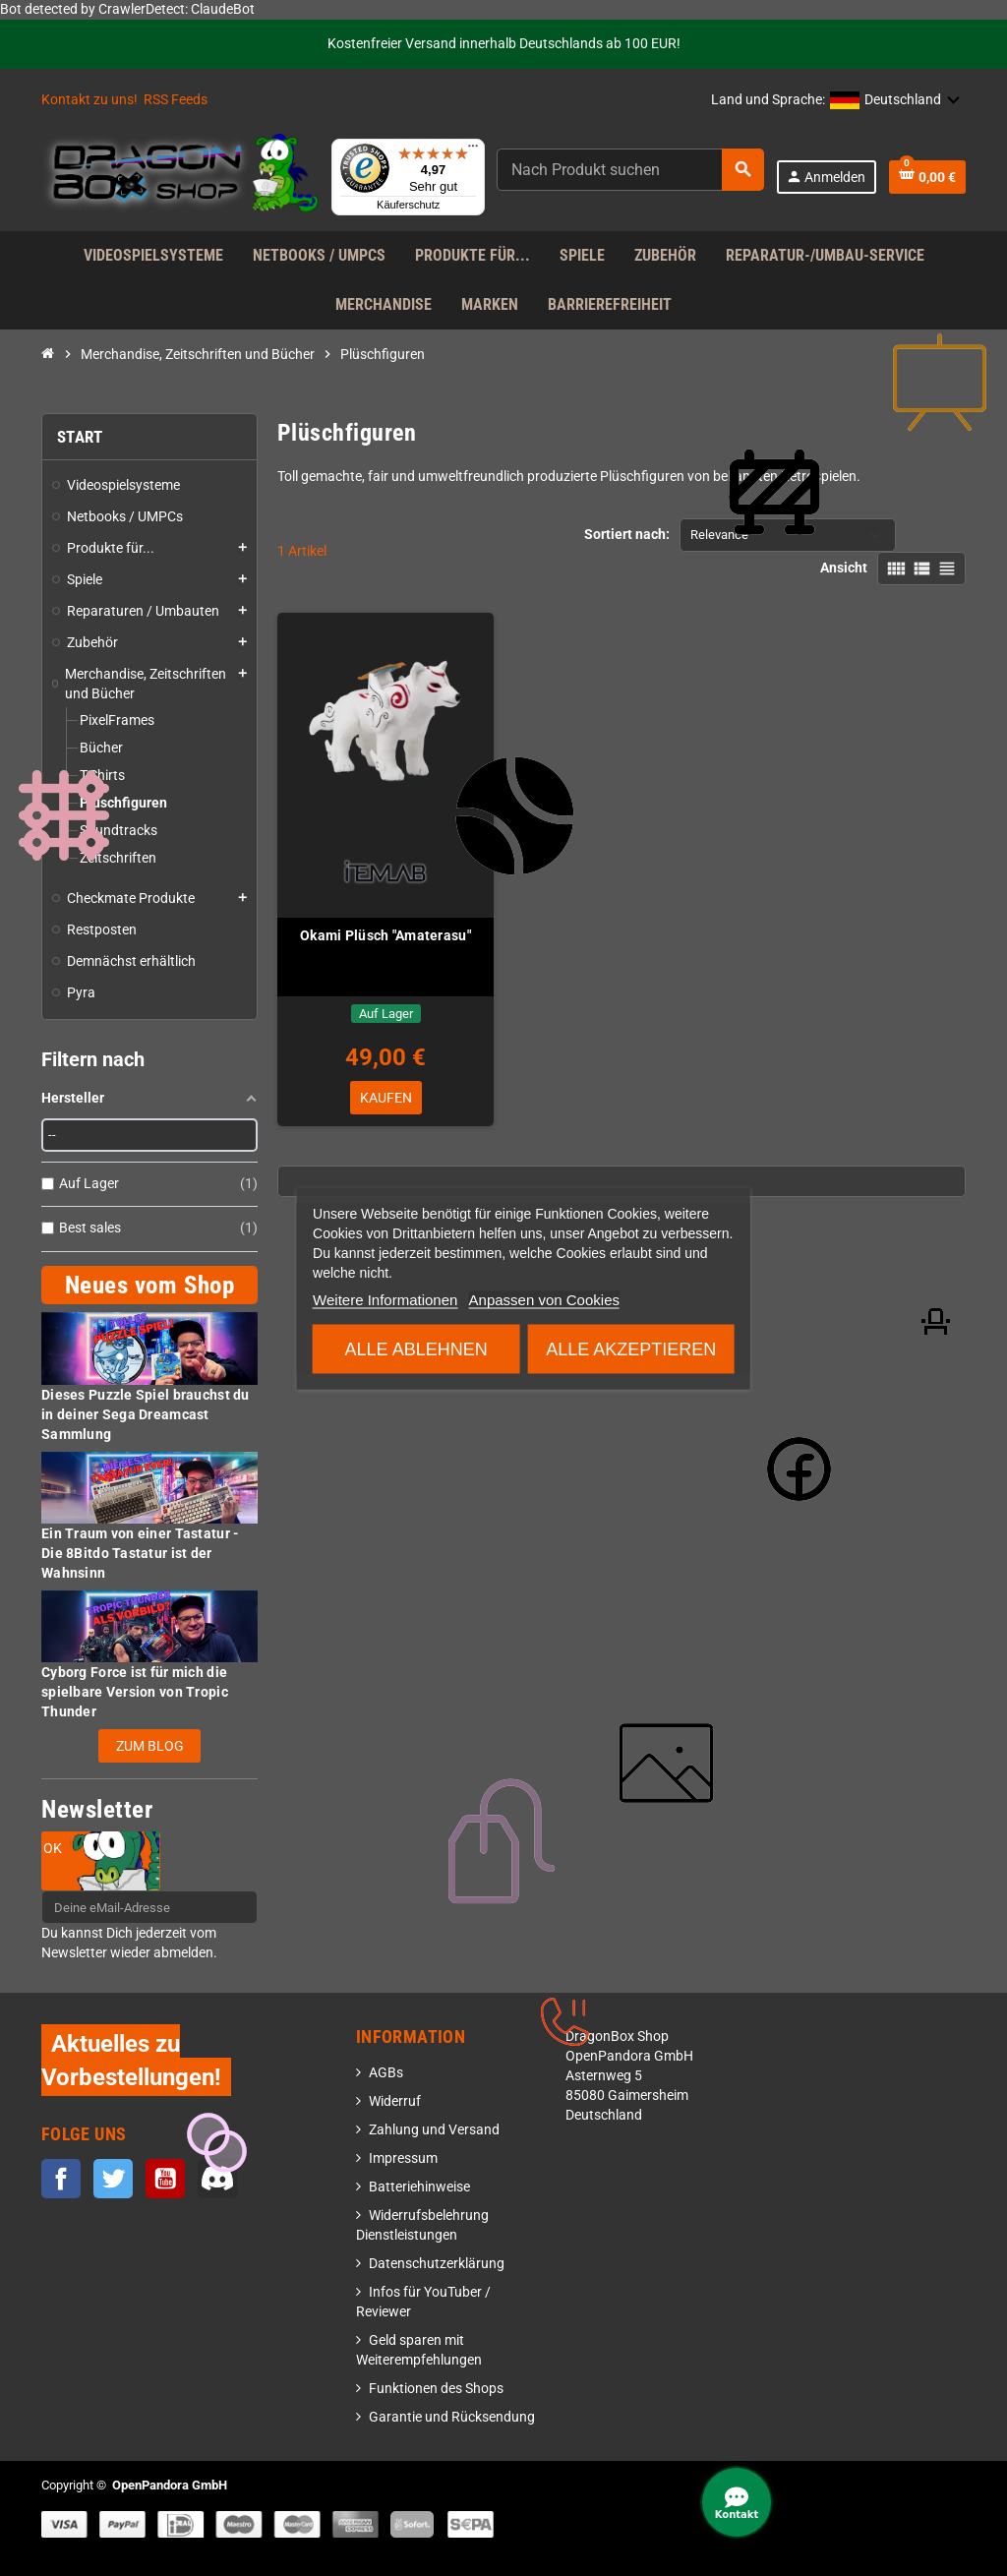 The image size is (1007, 2576). Describe the element at coordinates (799, 1468) in the screenshot. I see `open facebook app` at that location.